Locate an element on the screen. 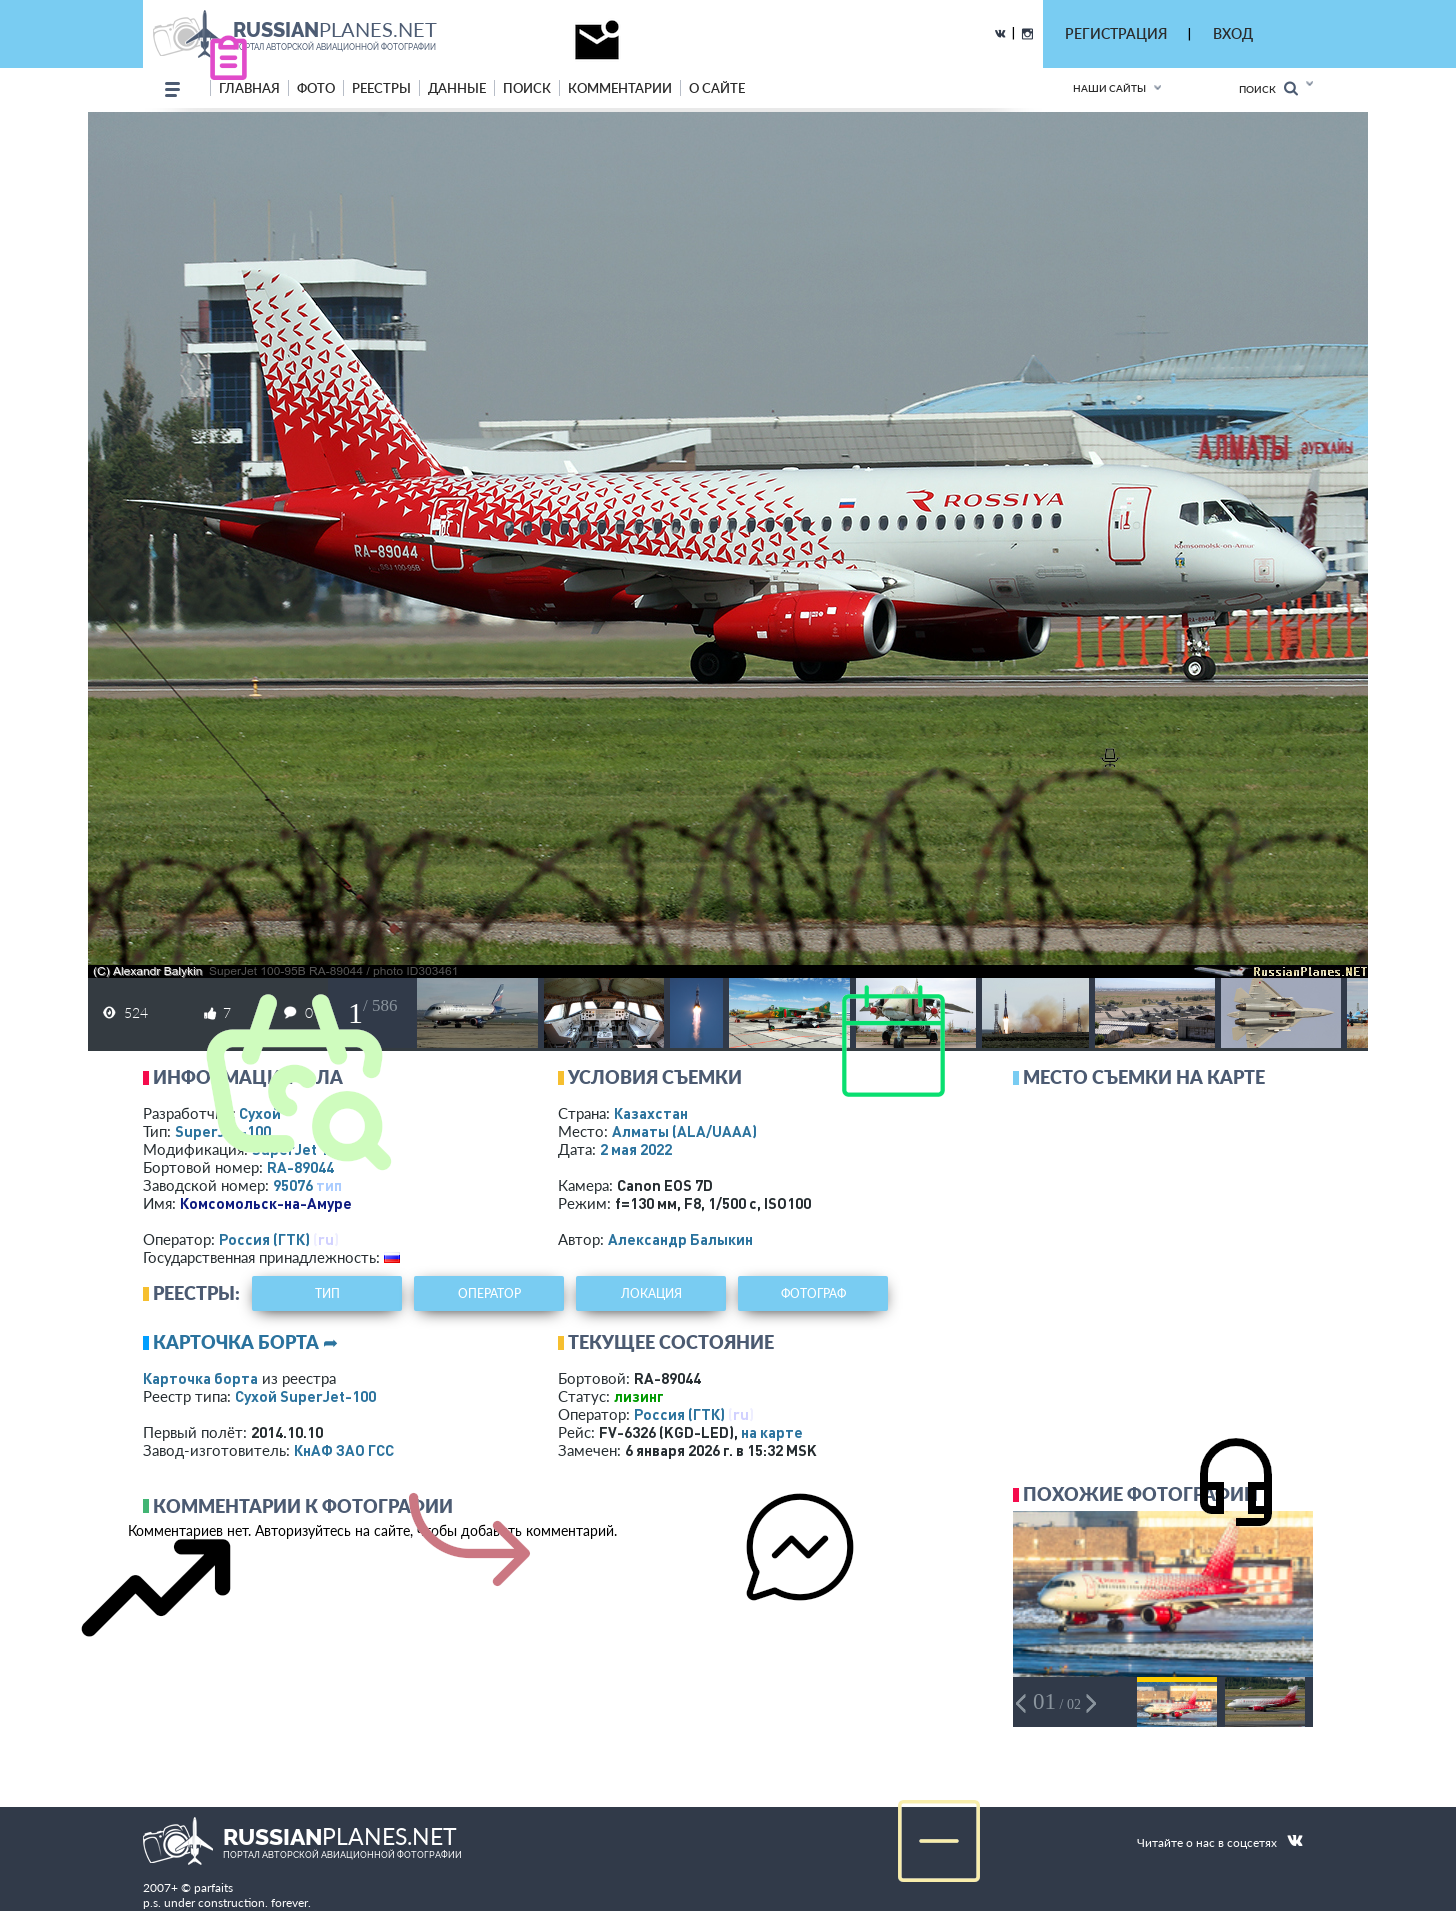 Image resolution: width=1456 pixels, height=1911 pixels. reply to a message is located at coordinates (469, 1539).